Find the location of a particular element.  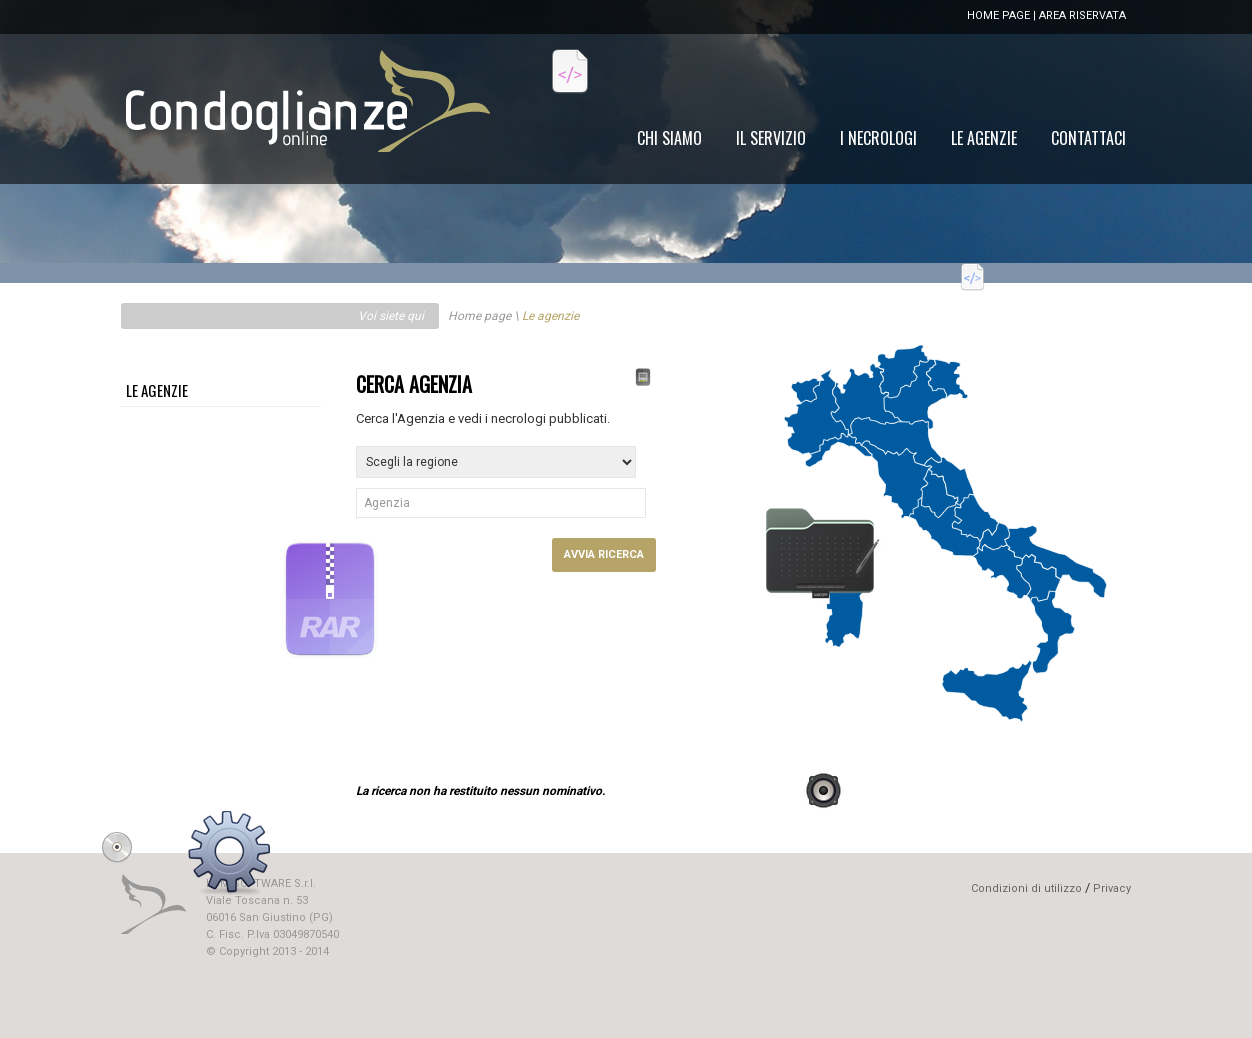

a RAR compressed archive file is located at coordinates (330, 599).